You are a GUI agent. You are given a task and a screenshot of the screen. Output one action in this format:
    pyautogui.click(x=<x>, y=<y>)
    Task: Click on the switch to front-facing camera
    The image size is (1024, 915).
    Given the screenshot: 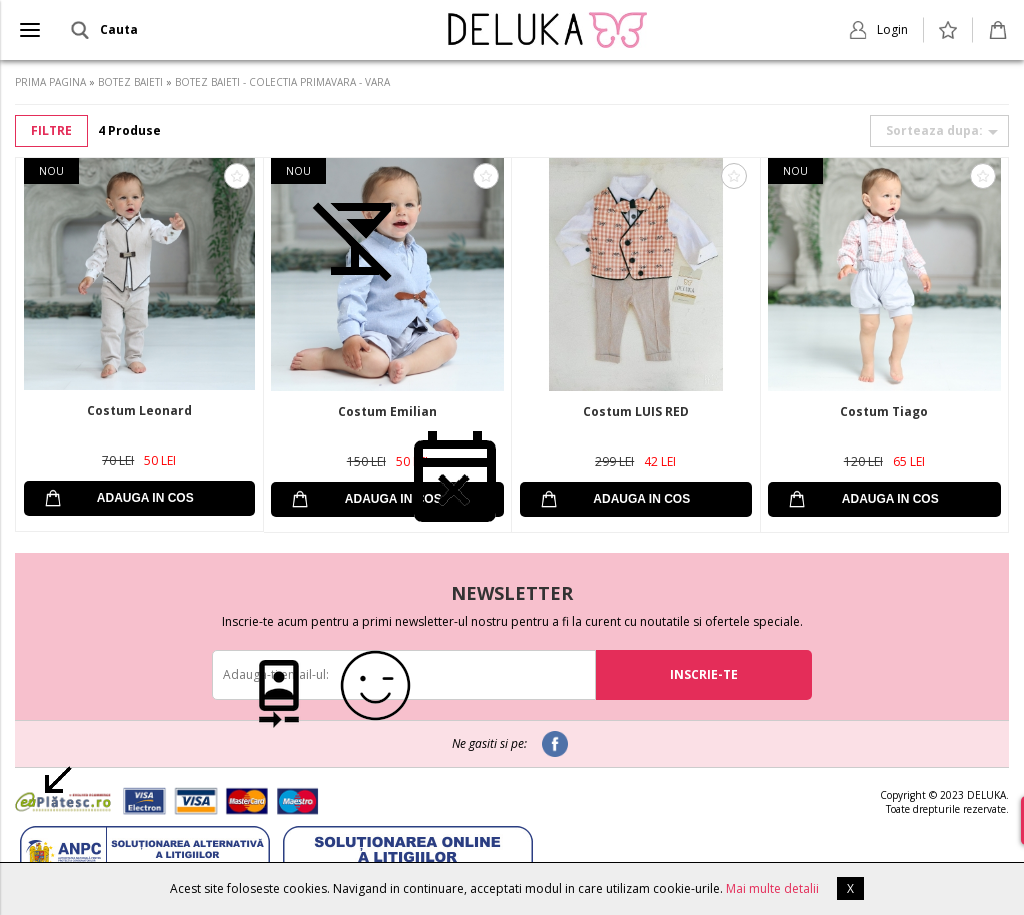 What is the action you would take?
    pyautogui.click(x=279, y=694)
    